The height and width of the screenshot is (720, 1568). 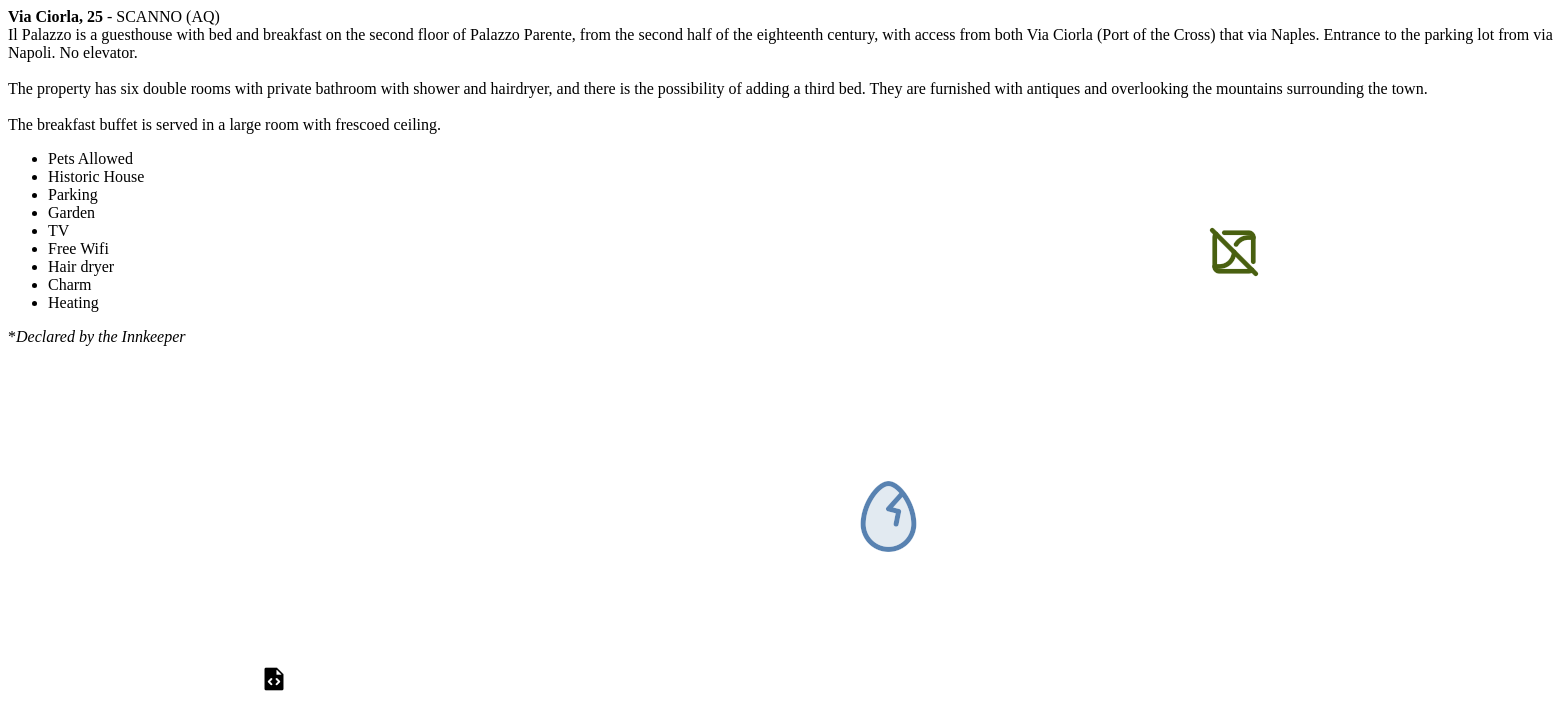 What do you see at coordinates (888, 516) in the screenshot?
I see `indicates a cracked or broken item` at bounding box center [888, 516].